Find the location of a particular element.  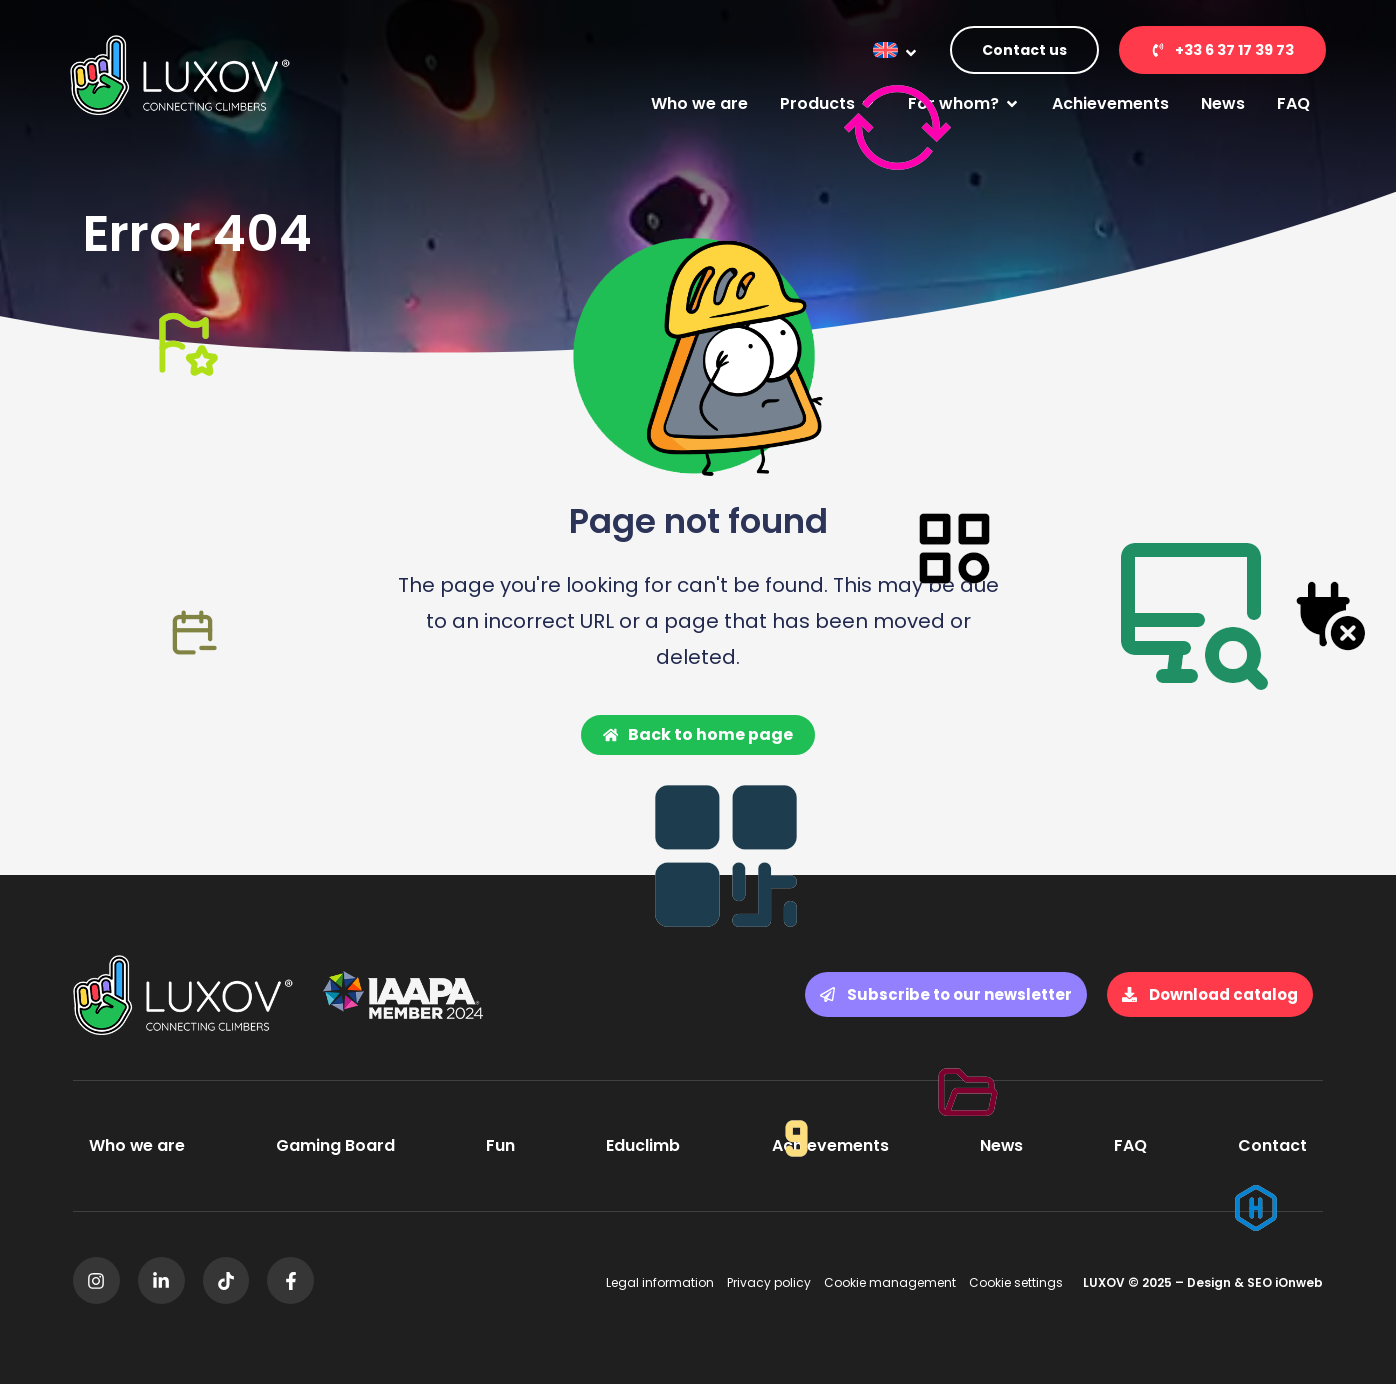

indicates a hospital or medical facility is located at coordinates (1256, 1208).